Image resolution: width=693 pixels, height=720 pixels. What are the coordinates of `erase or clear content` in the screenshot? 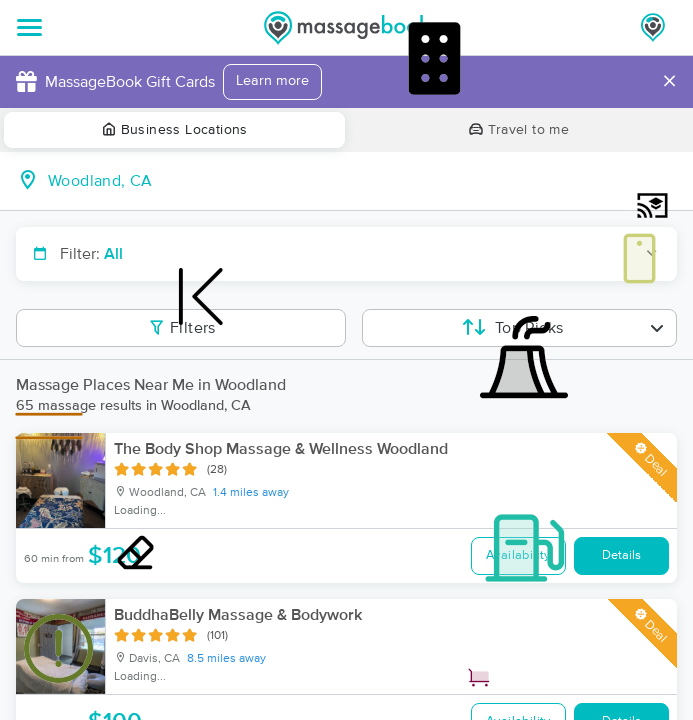 It's located at (135, 552).